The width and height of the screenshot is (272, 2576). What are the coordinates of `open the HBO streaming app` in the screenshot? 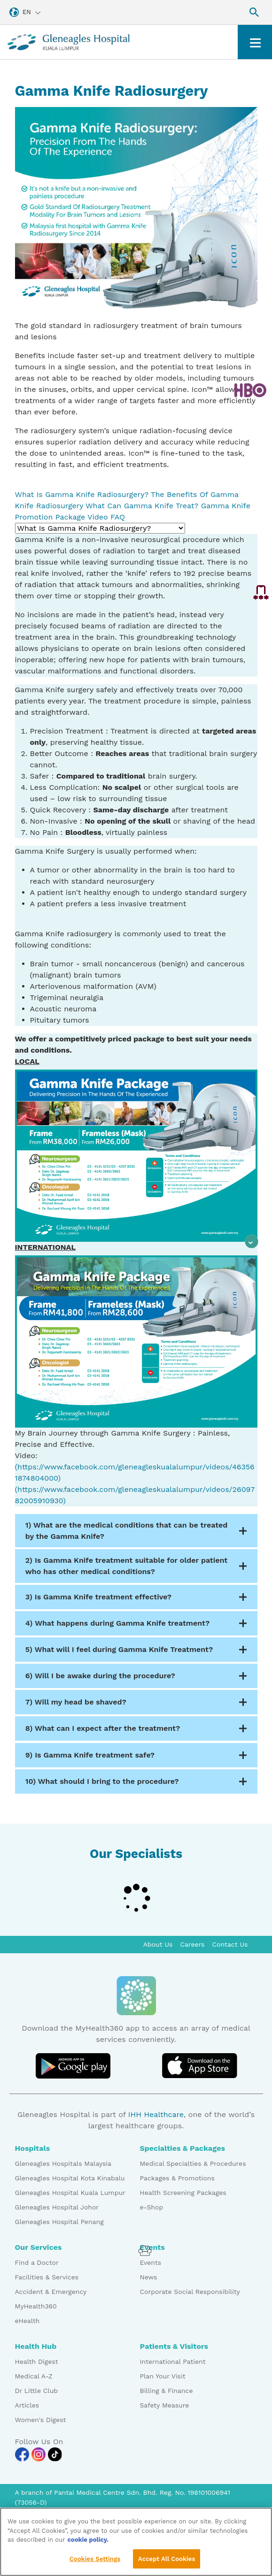 It's located at (249, 390).